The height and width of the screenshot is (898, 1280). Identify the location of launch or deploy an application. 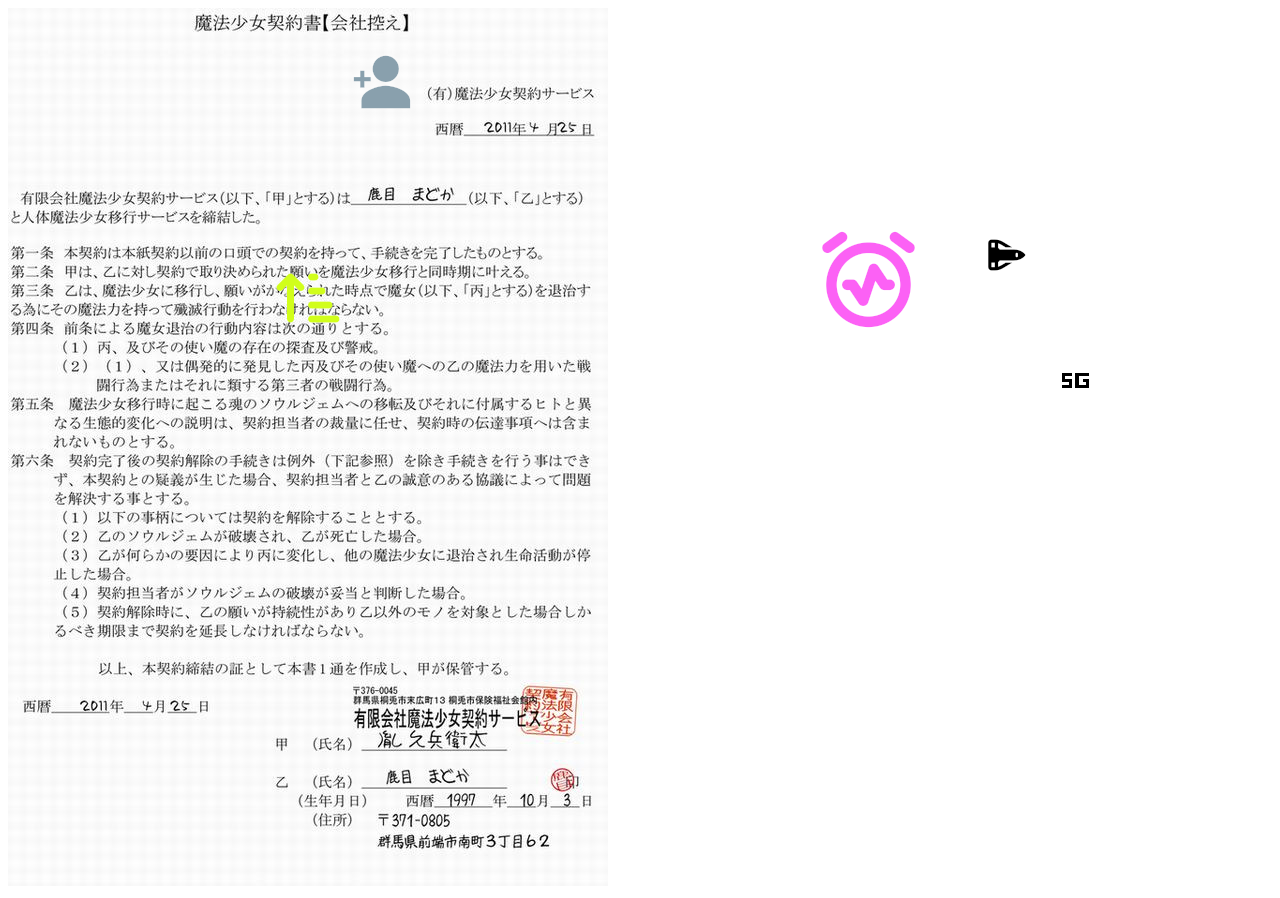
(1008, 255).